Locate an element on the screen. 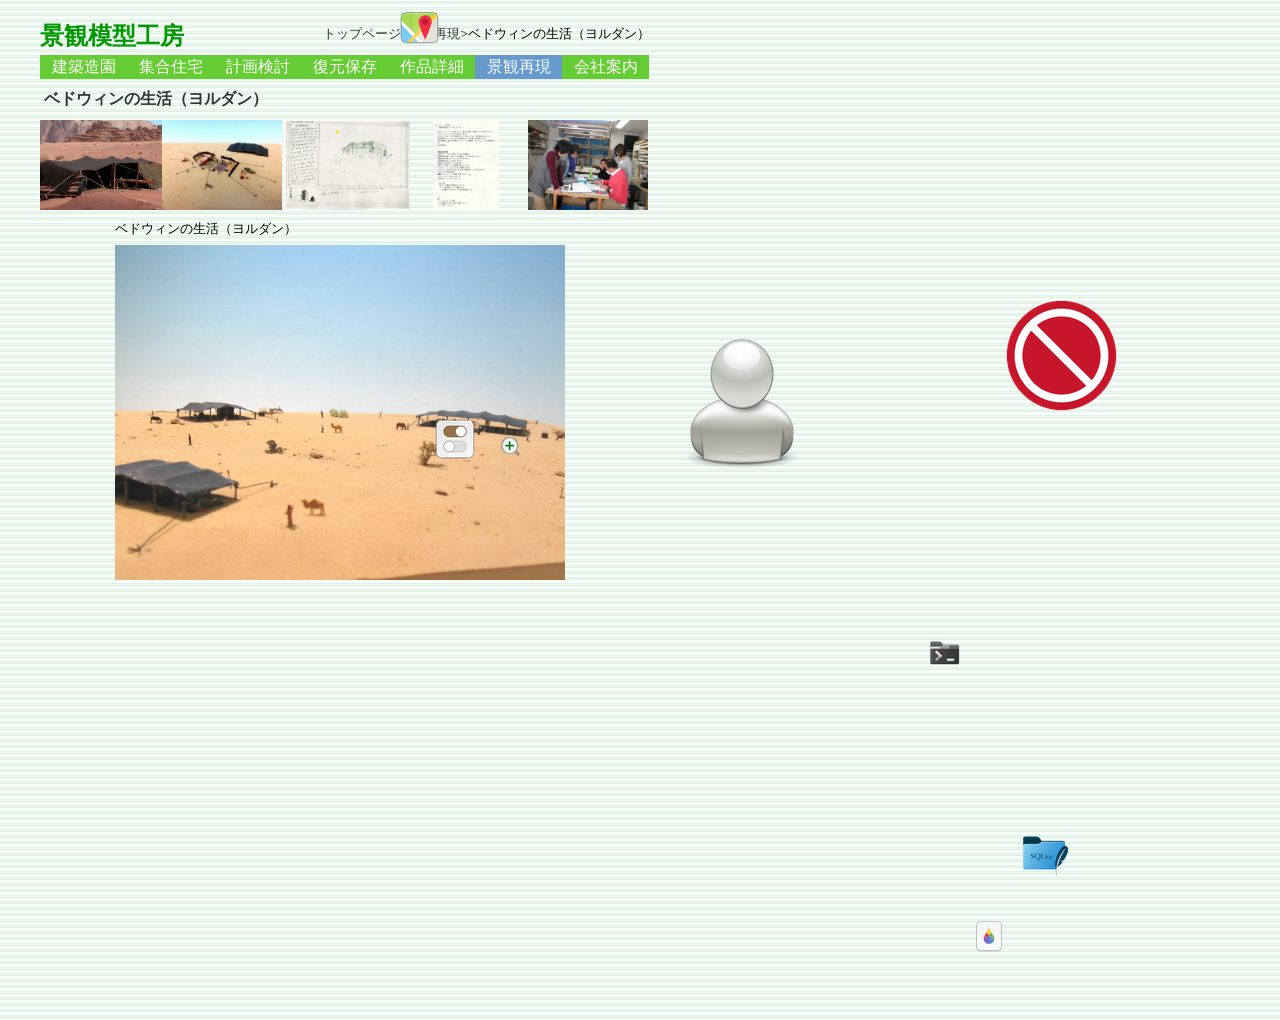 The image size is (1280, 1020). open gnome tweaks to customize system settings is located at coordinates (455, 439).